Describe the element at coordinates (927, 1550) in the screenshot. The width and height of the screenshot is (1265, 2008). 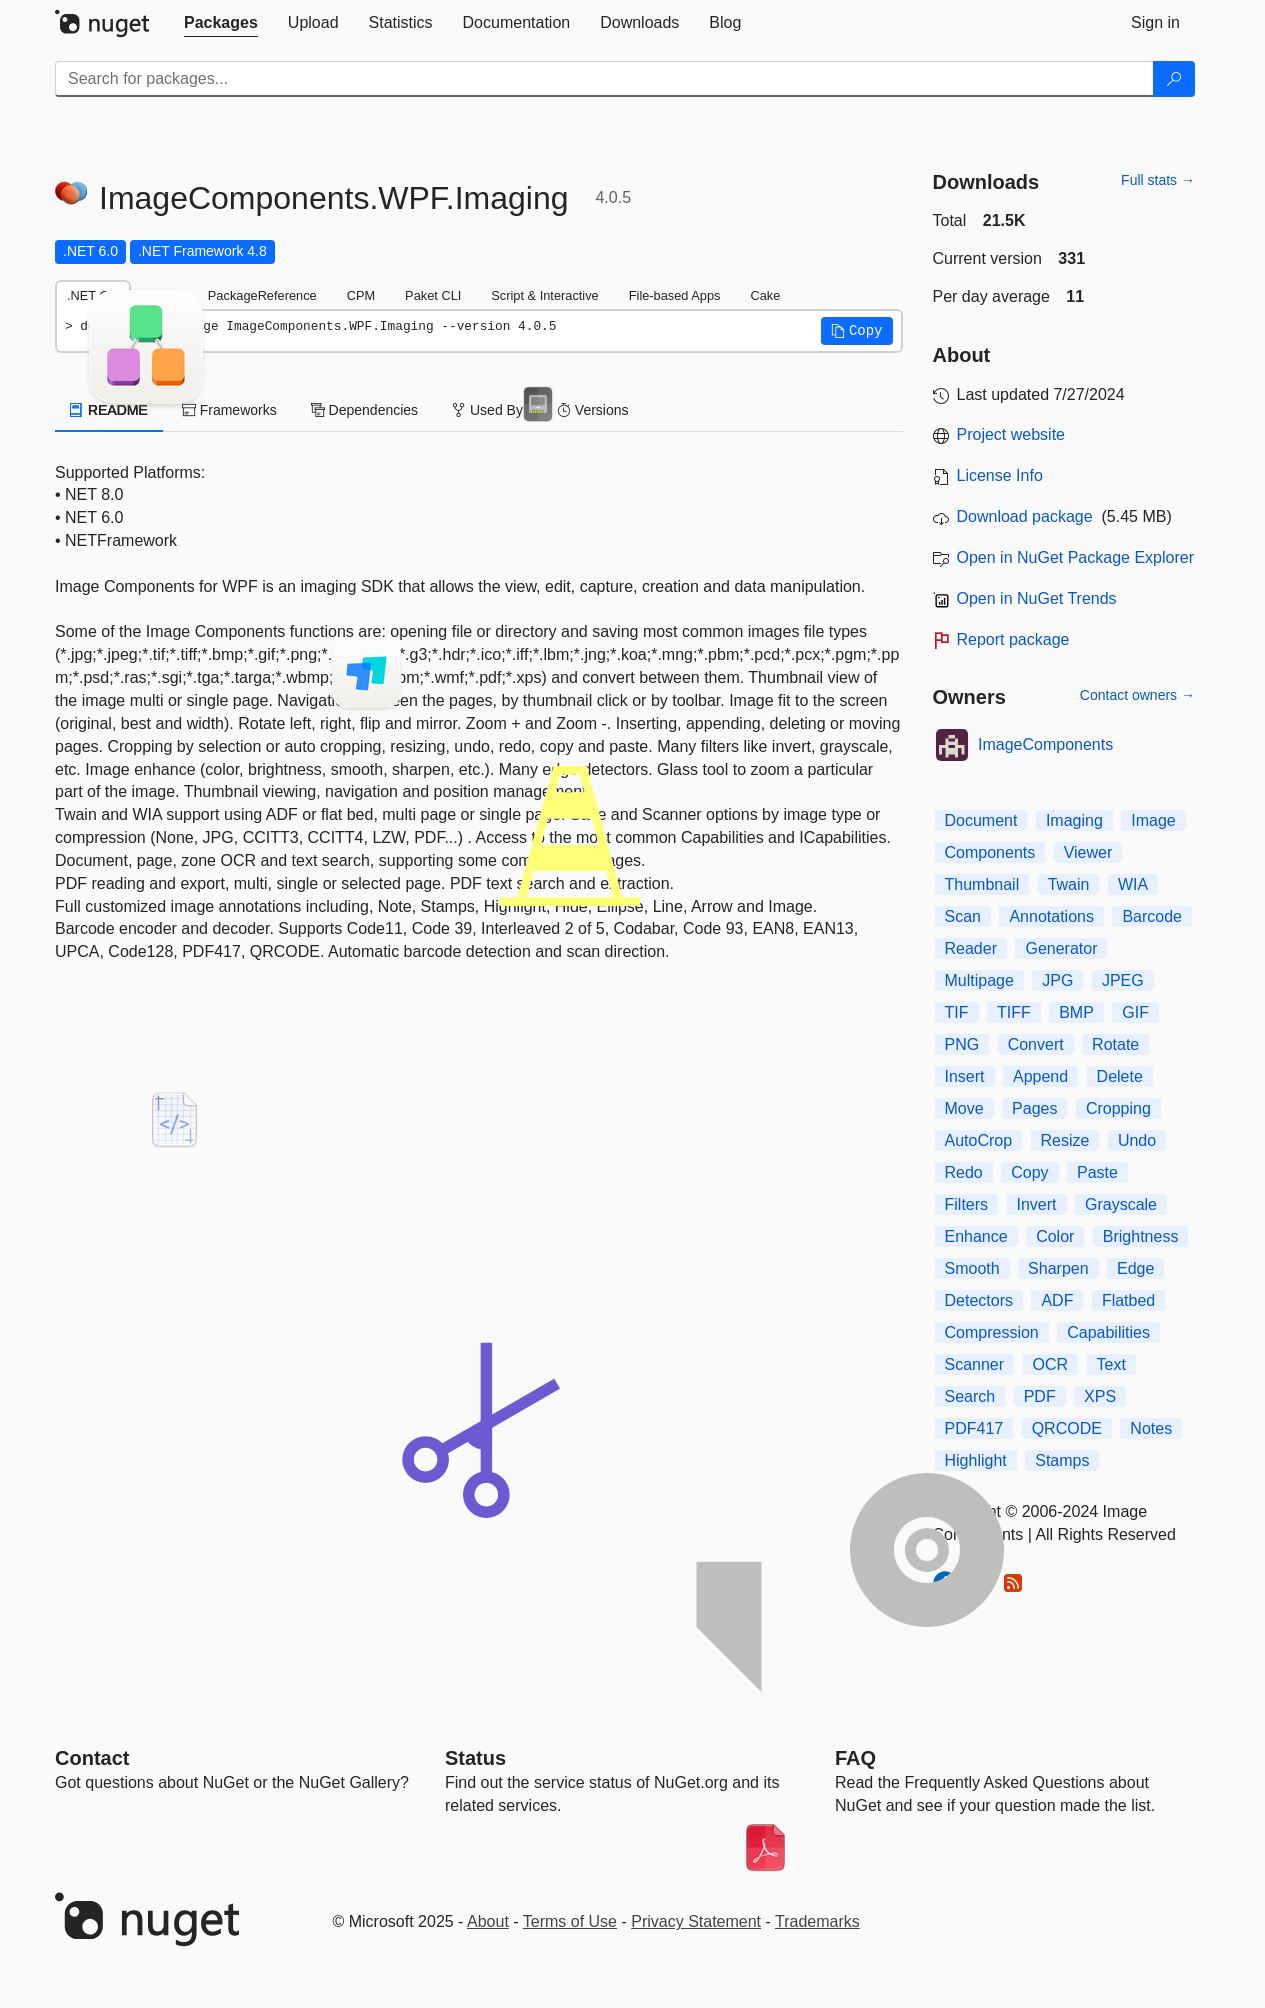
I see `access DVD or optical disc drive` at that location.